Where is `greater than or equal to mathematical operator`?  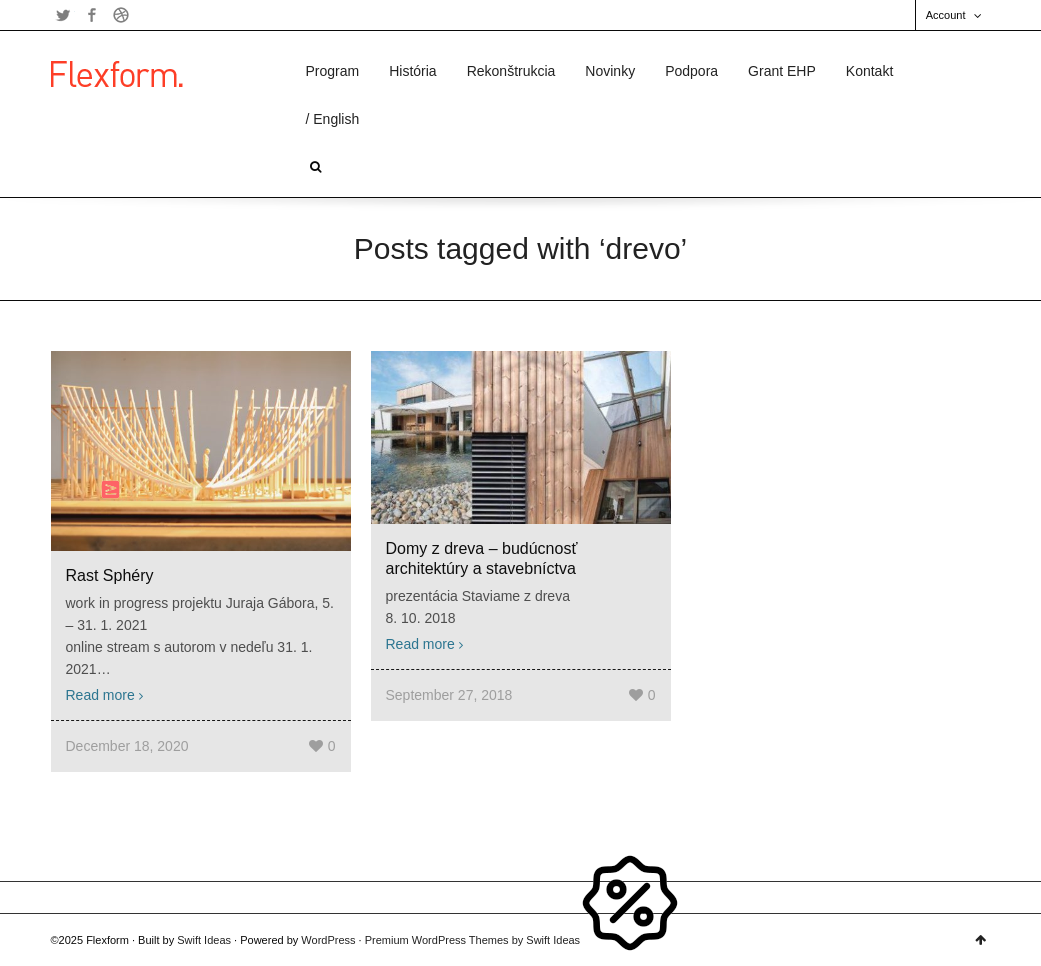 greater than or equal to mathematical operator is located at coordinates (110, 489).